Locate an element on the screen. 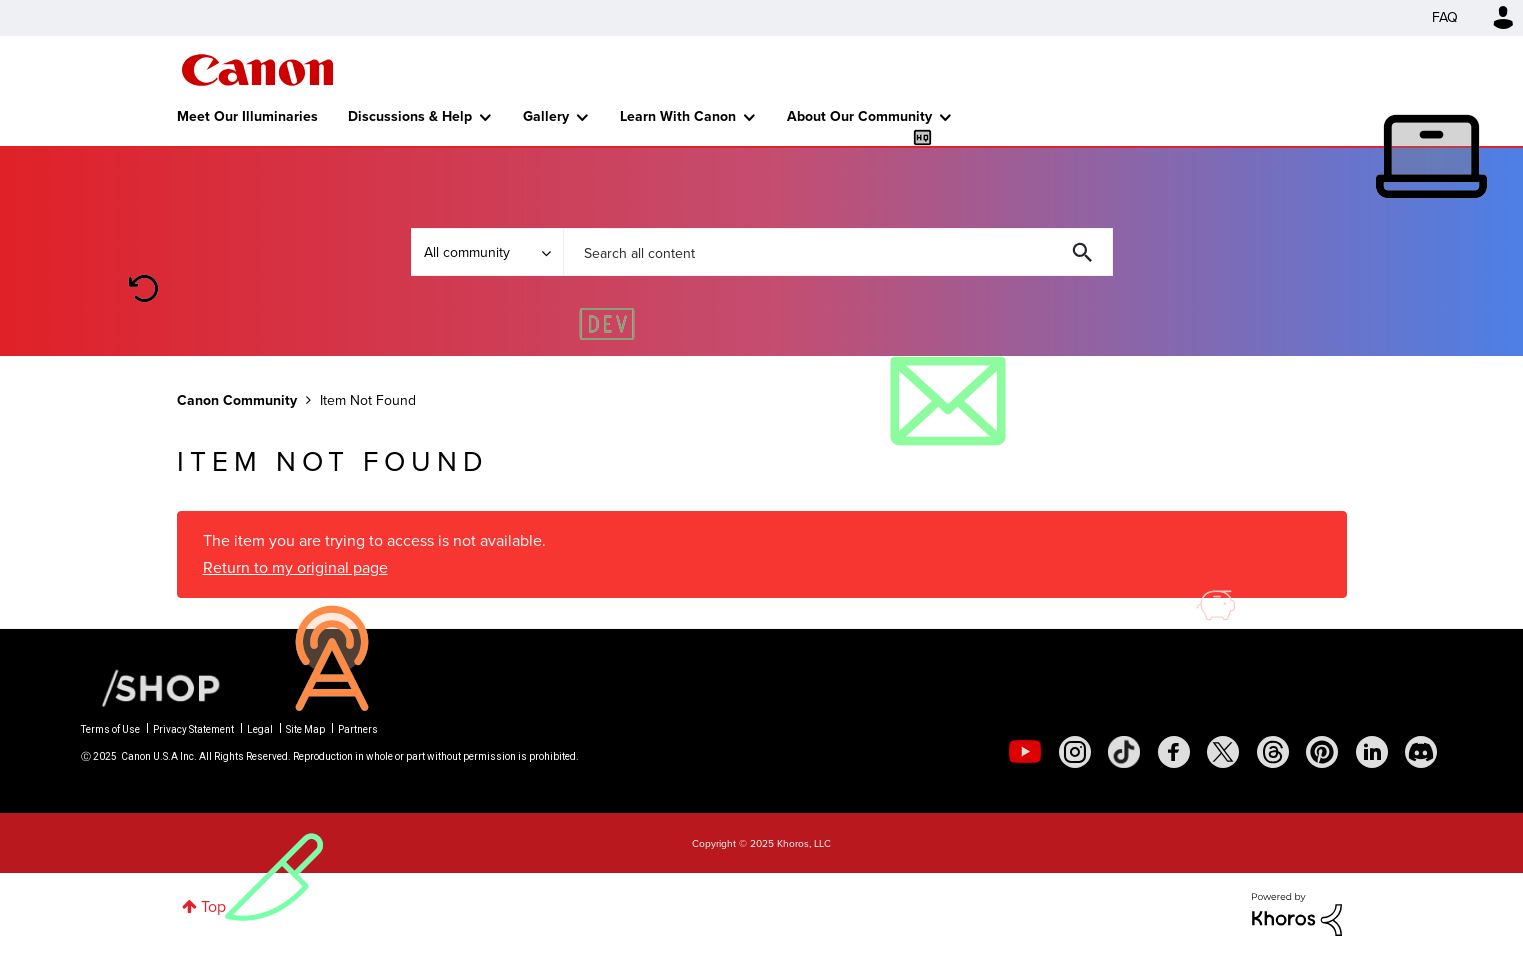  visit dev.to community profile is located at coordinates (607, 324).